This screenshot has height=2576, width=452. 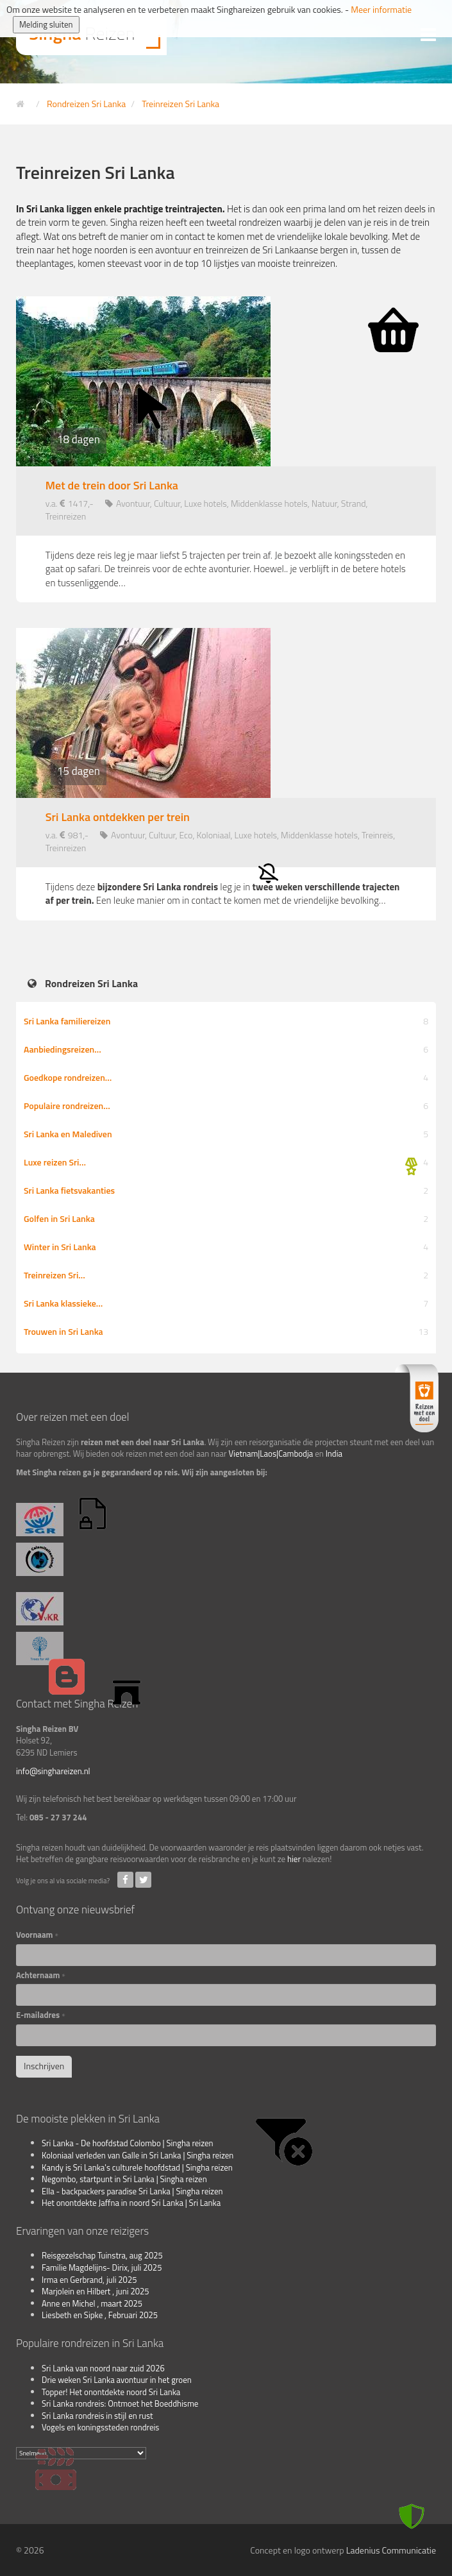 What do you see at coordinates (56, 2470) in the screenshot?
I see `access agricultural subsidies or farm payments` at bounding box center [56, 2470].